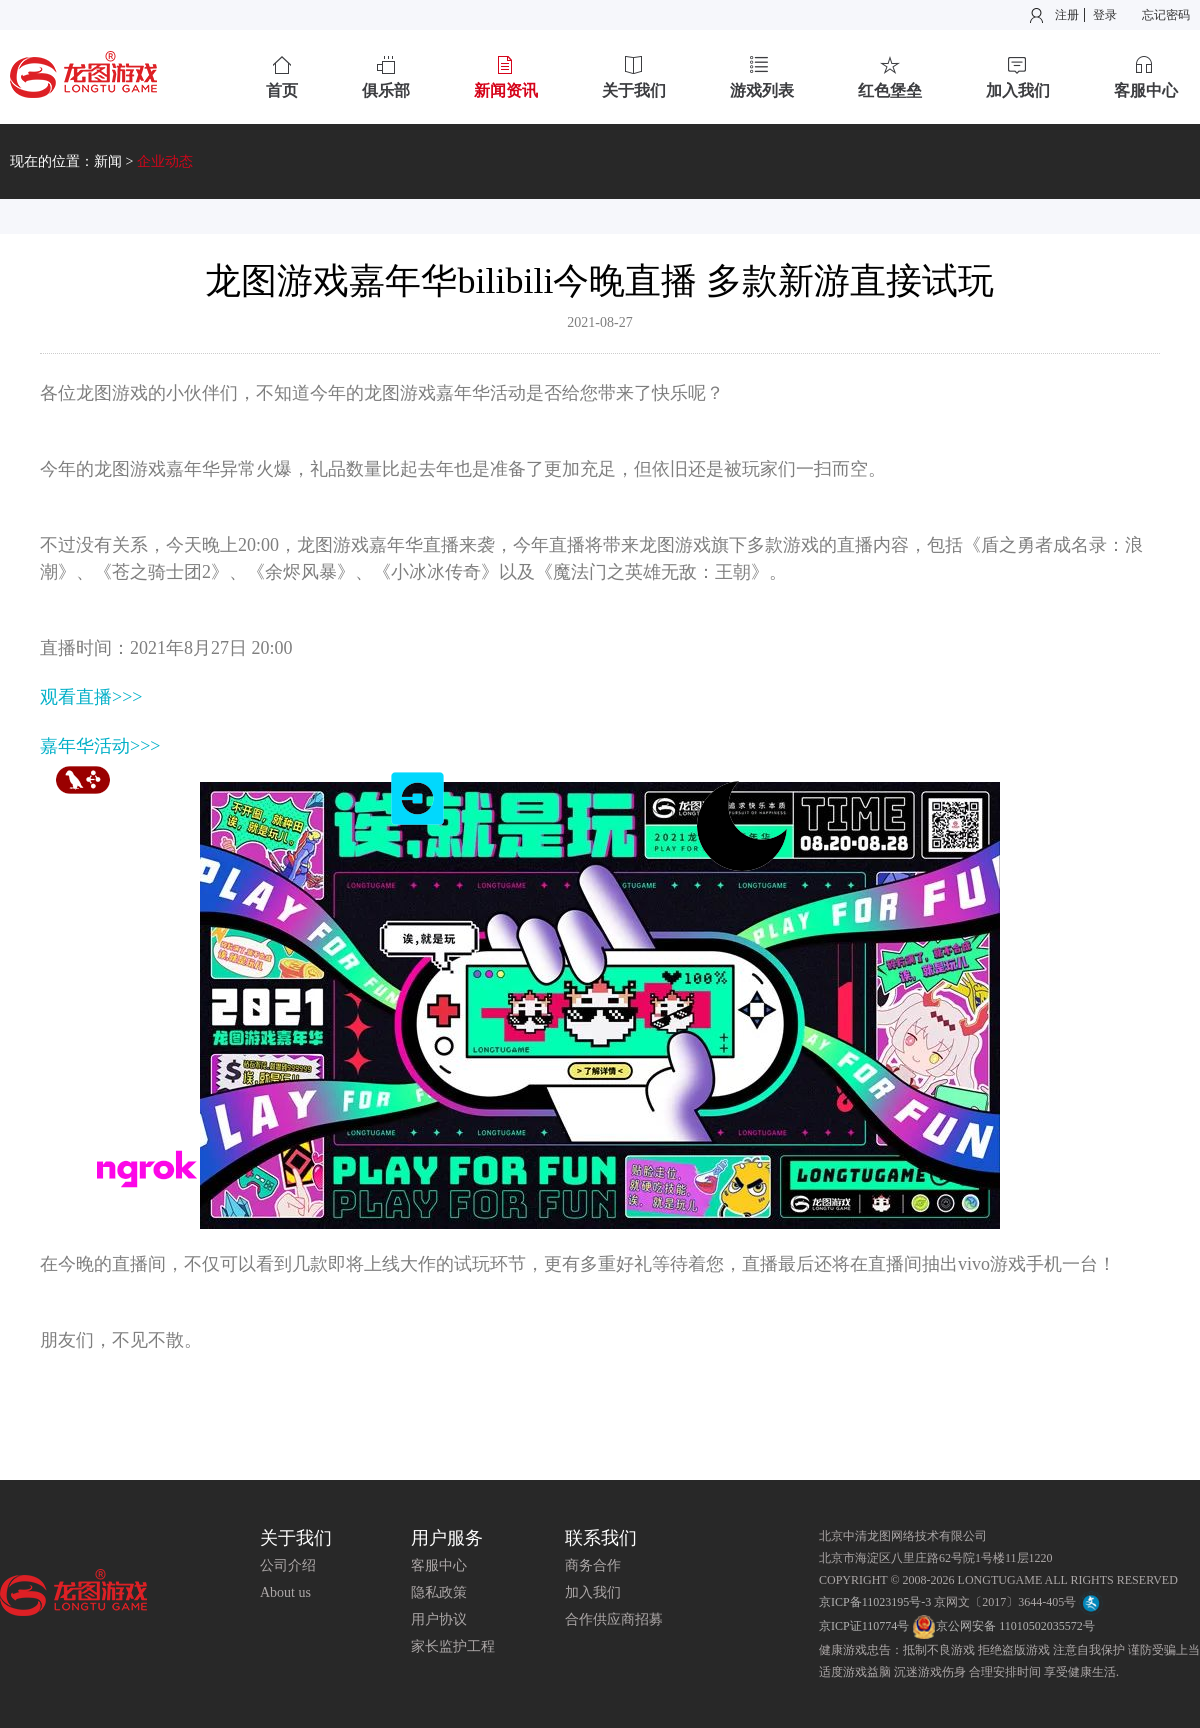 Image resolution: width=1200 pixels, height=1728 pixels. I want to click on open the Uber app, so click(417, 798).